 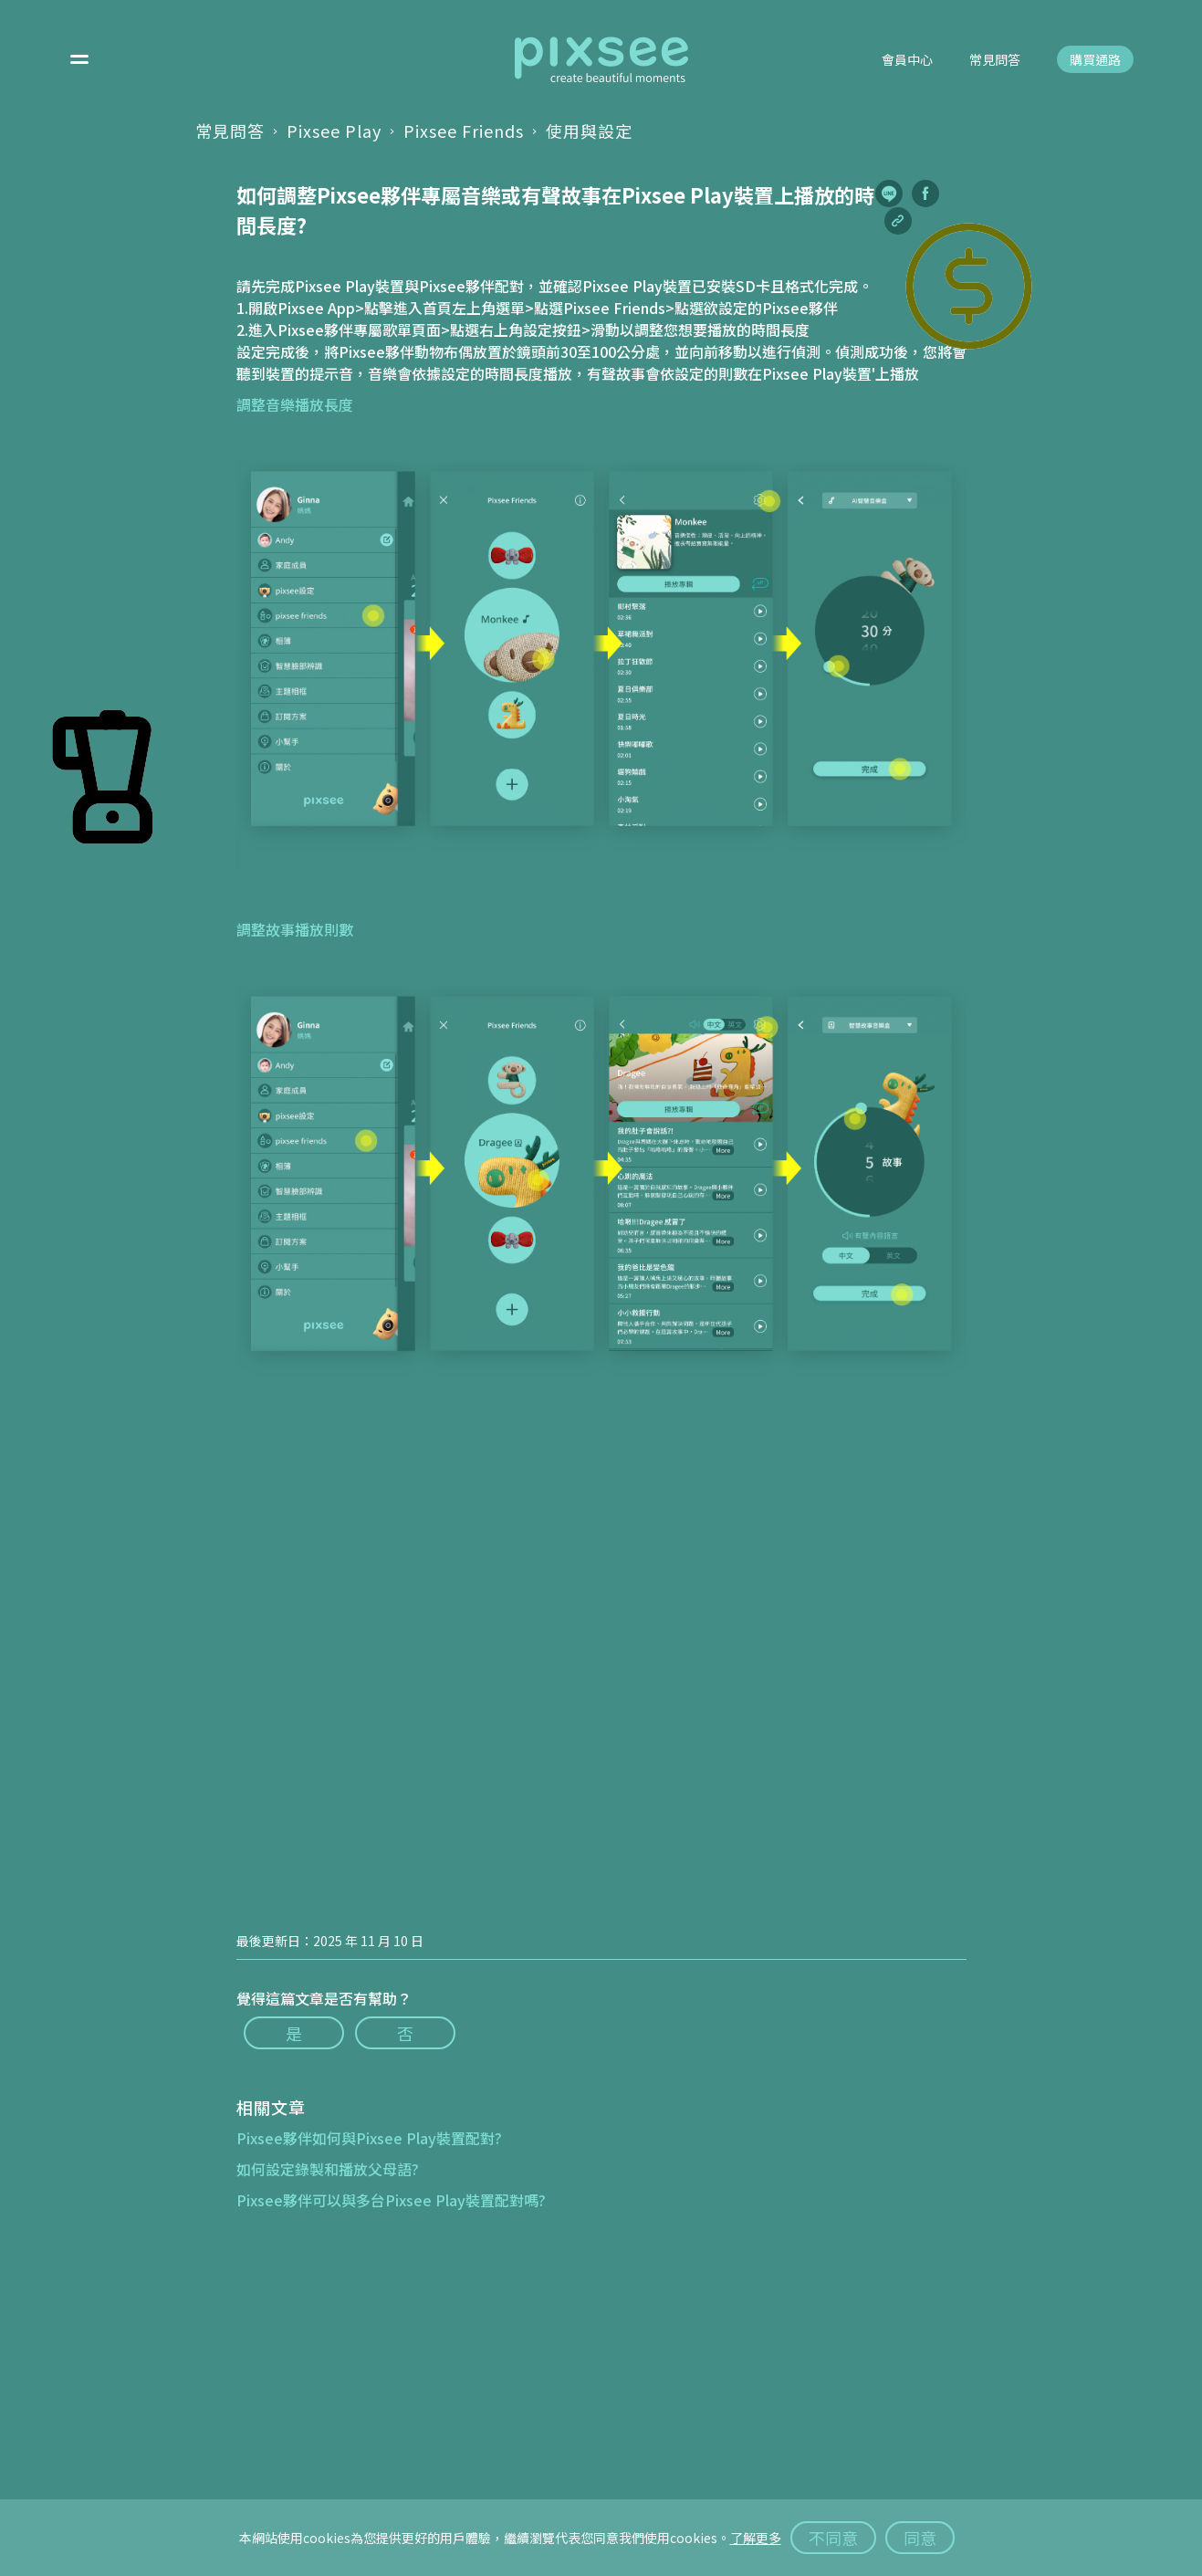 I want to click on kitchen blender appliance icon, so click(x=106, y=777).